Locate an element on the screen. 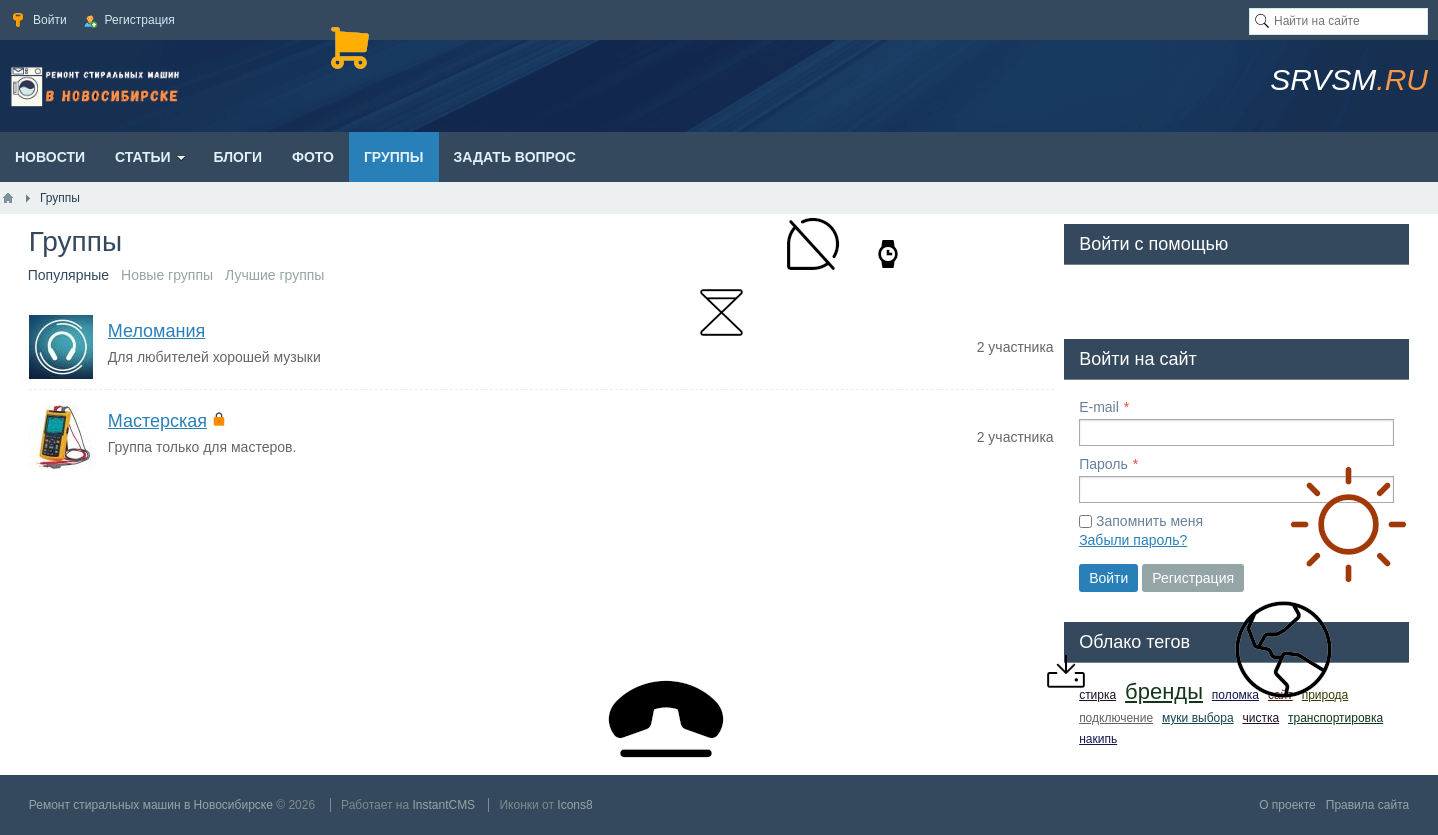 This screenshot has width=1438, height=835. switch to international or global settings is located at coordinates (1283, 649).